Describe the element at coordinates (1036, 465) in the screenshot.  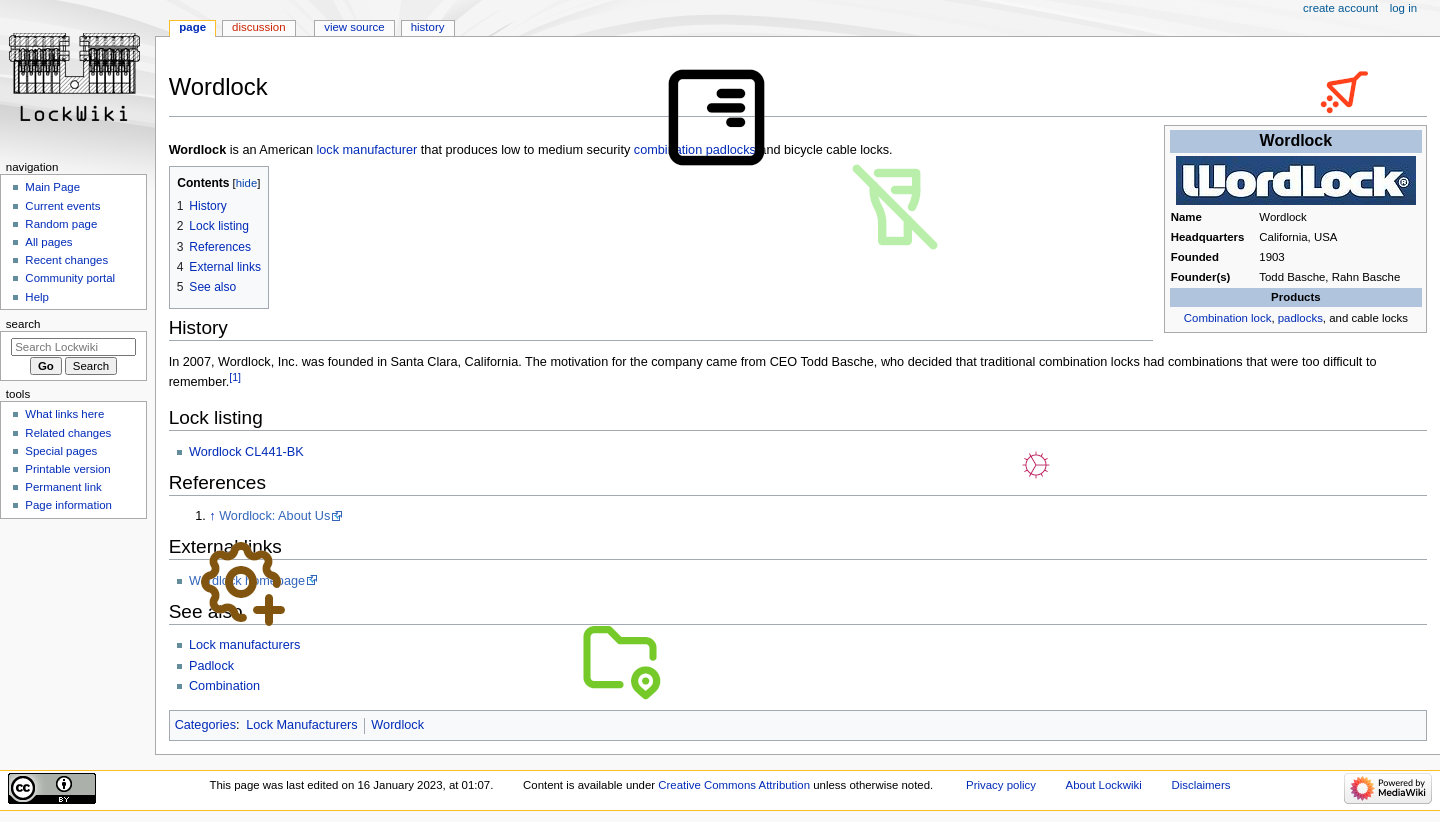
I see `access settings or preferences` at that location.